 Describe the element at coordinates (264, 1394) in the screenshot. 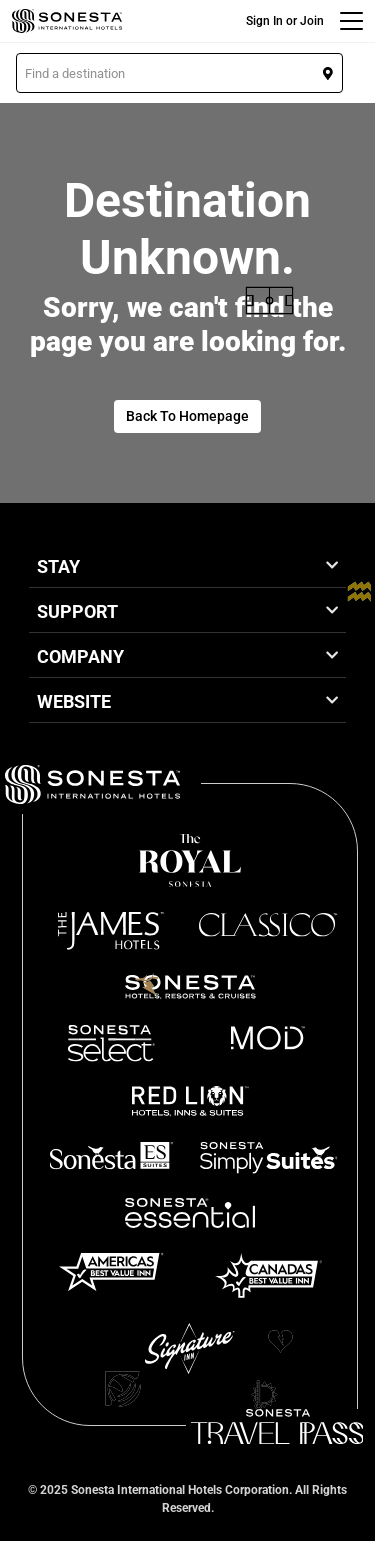

I see `view current temperature or weather conditions` at that location.